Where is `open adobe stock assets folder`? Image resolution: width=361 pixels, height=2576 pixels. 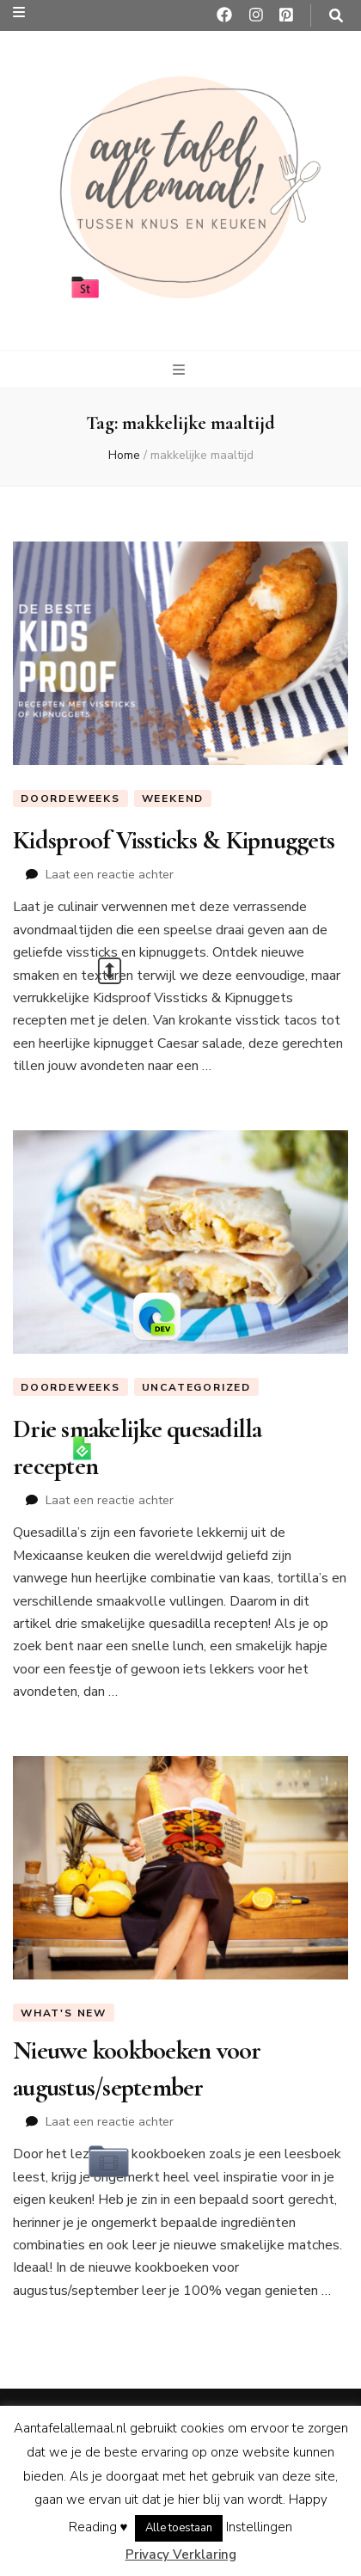 open adobe stock assets folder is located at coordinates (85, 288).